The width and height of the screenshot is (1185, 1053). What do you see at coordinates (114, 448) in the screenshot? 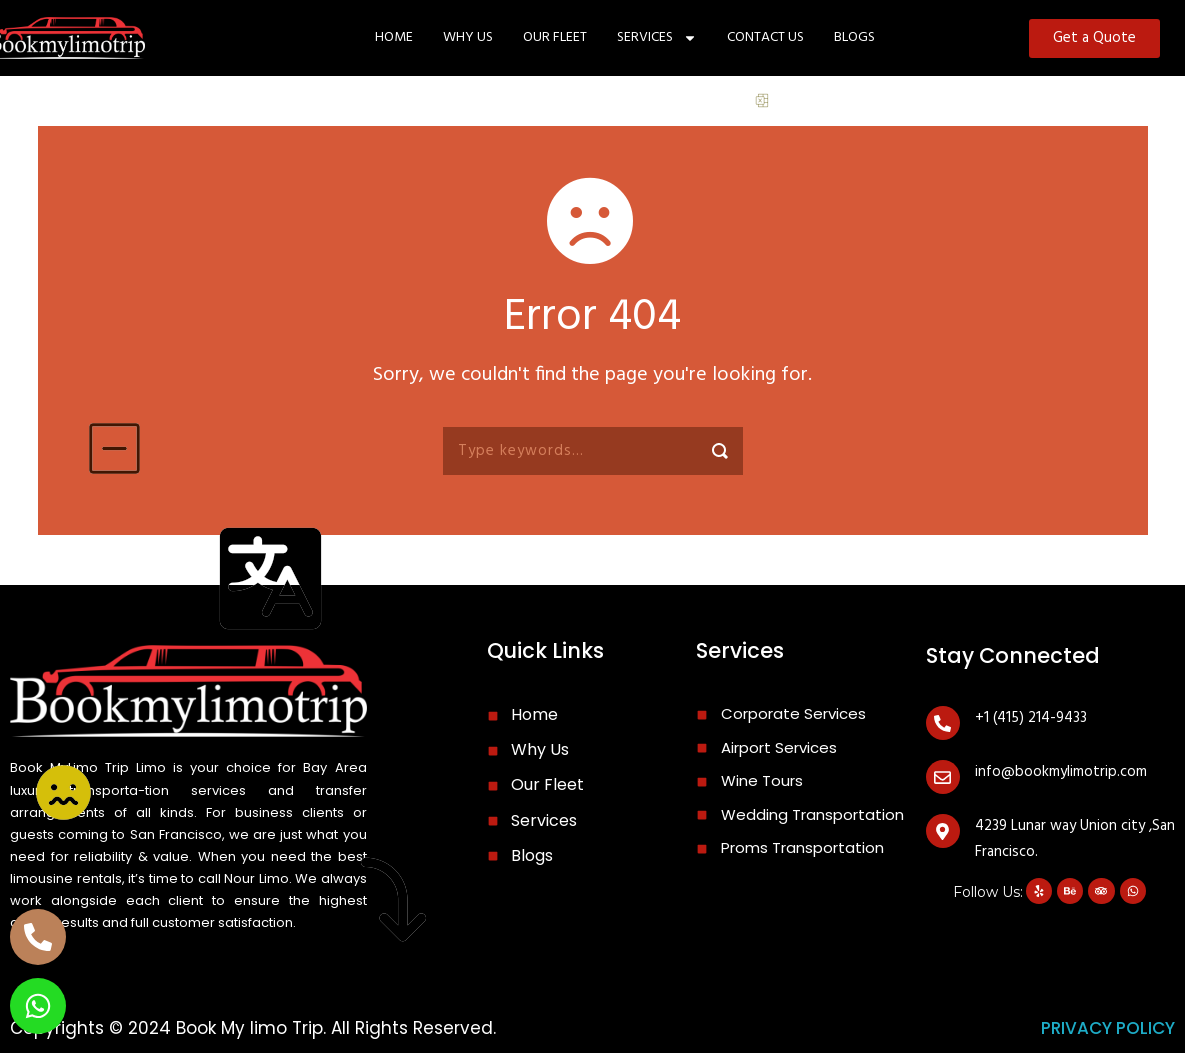
I see `remove or collapse an item` at bounding box center [114, 448].